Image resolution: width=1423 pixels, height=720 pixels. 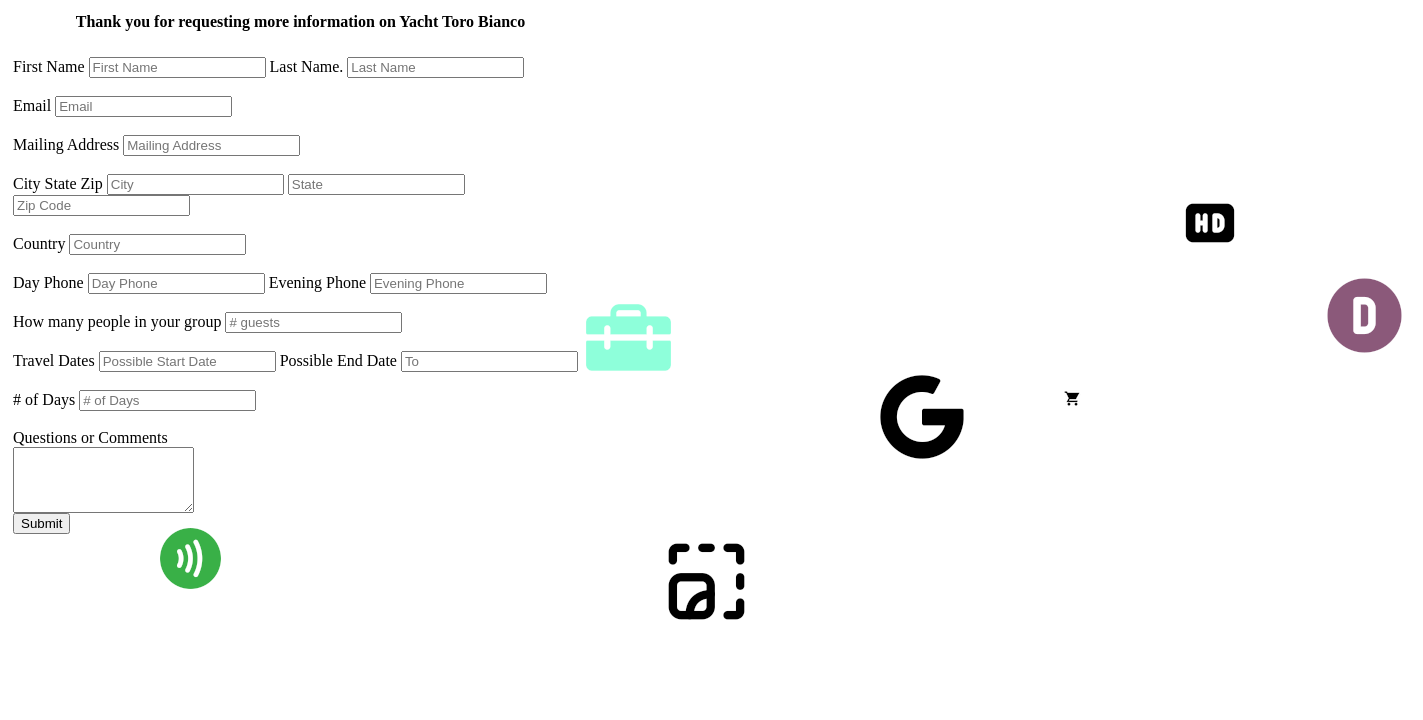 What do you see at coordinates (1072, 398) in the screenshot?
I see `view your shopping cart` at bounding box center [1072, 398].